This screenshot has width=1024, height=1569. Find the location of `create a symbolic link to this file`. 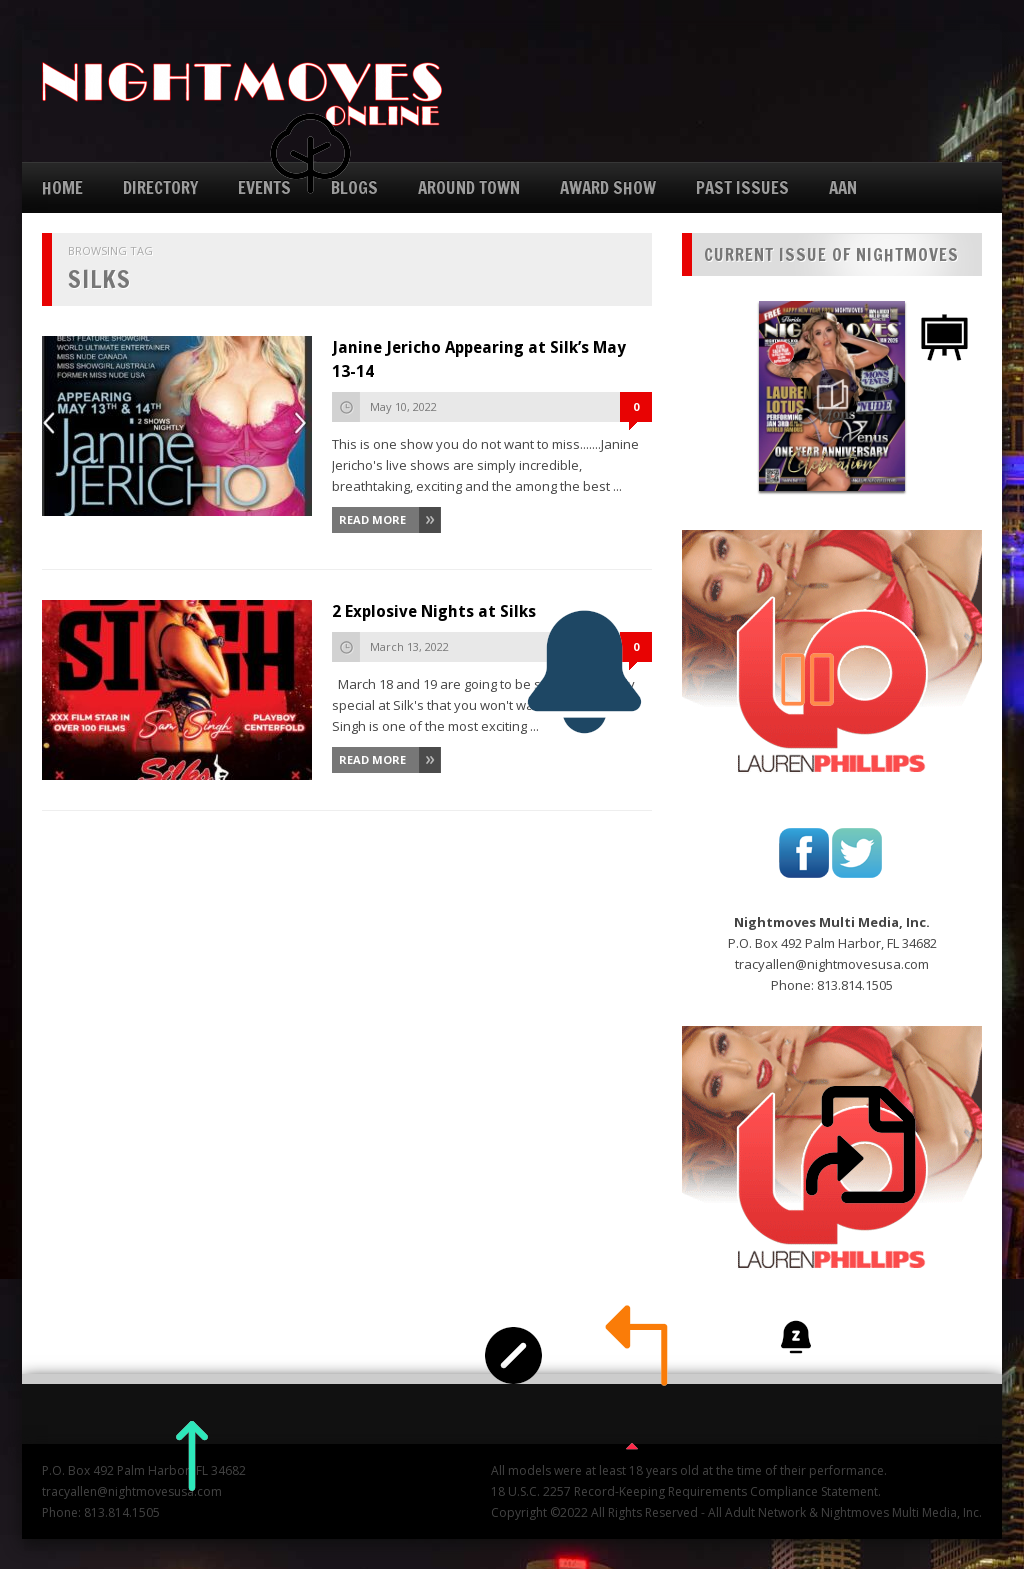

create a symbolic link to this file is located at coordinates (868, 1148).